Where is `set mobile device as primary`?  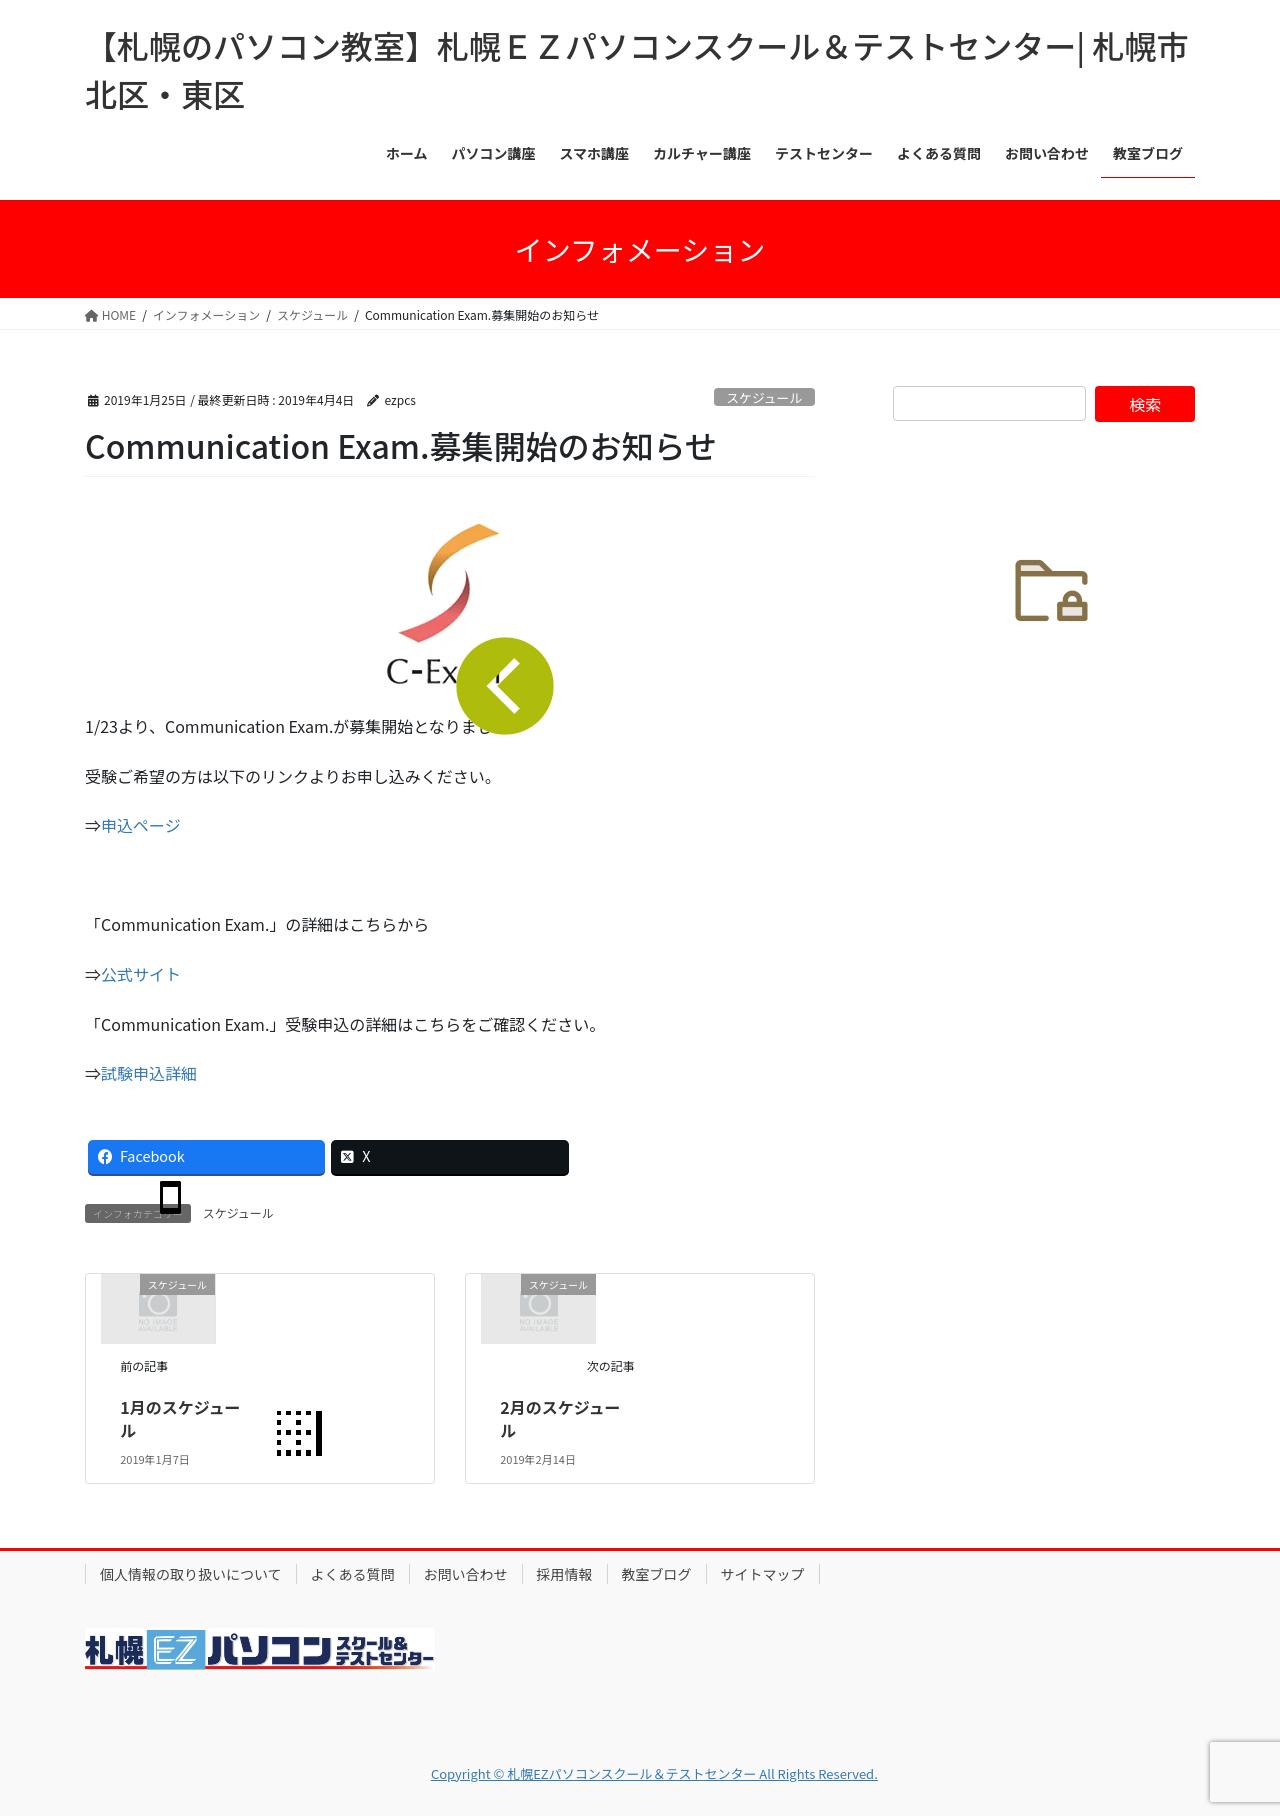 set mobile device as primary is located at coordinates (170, 1197).